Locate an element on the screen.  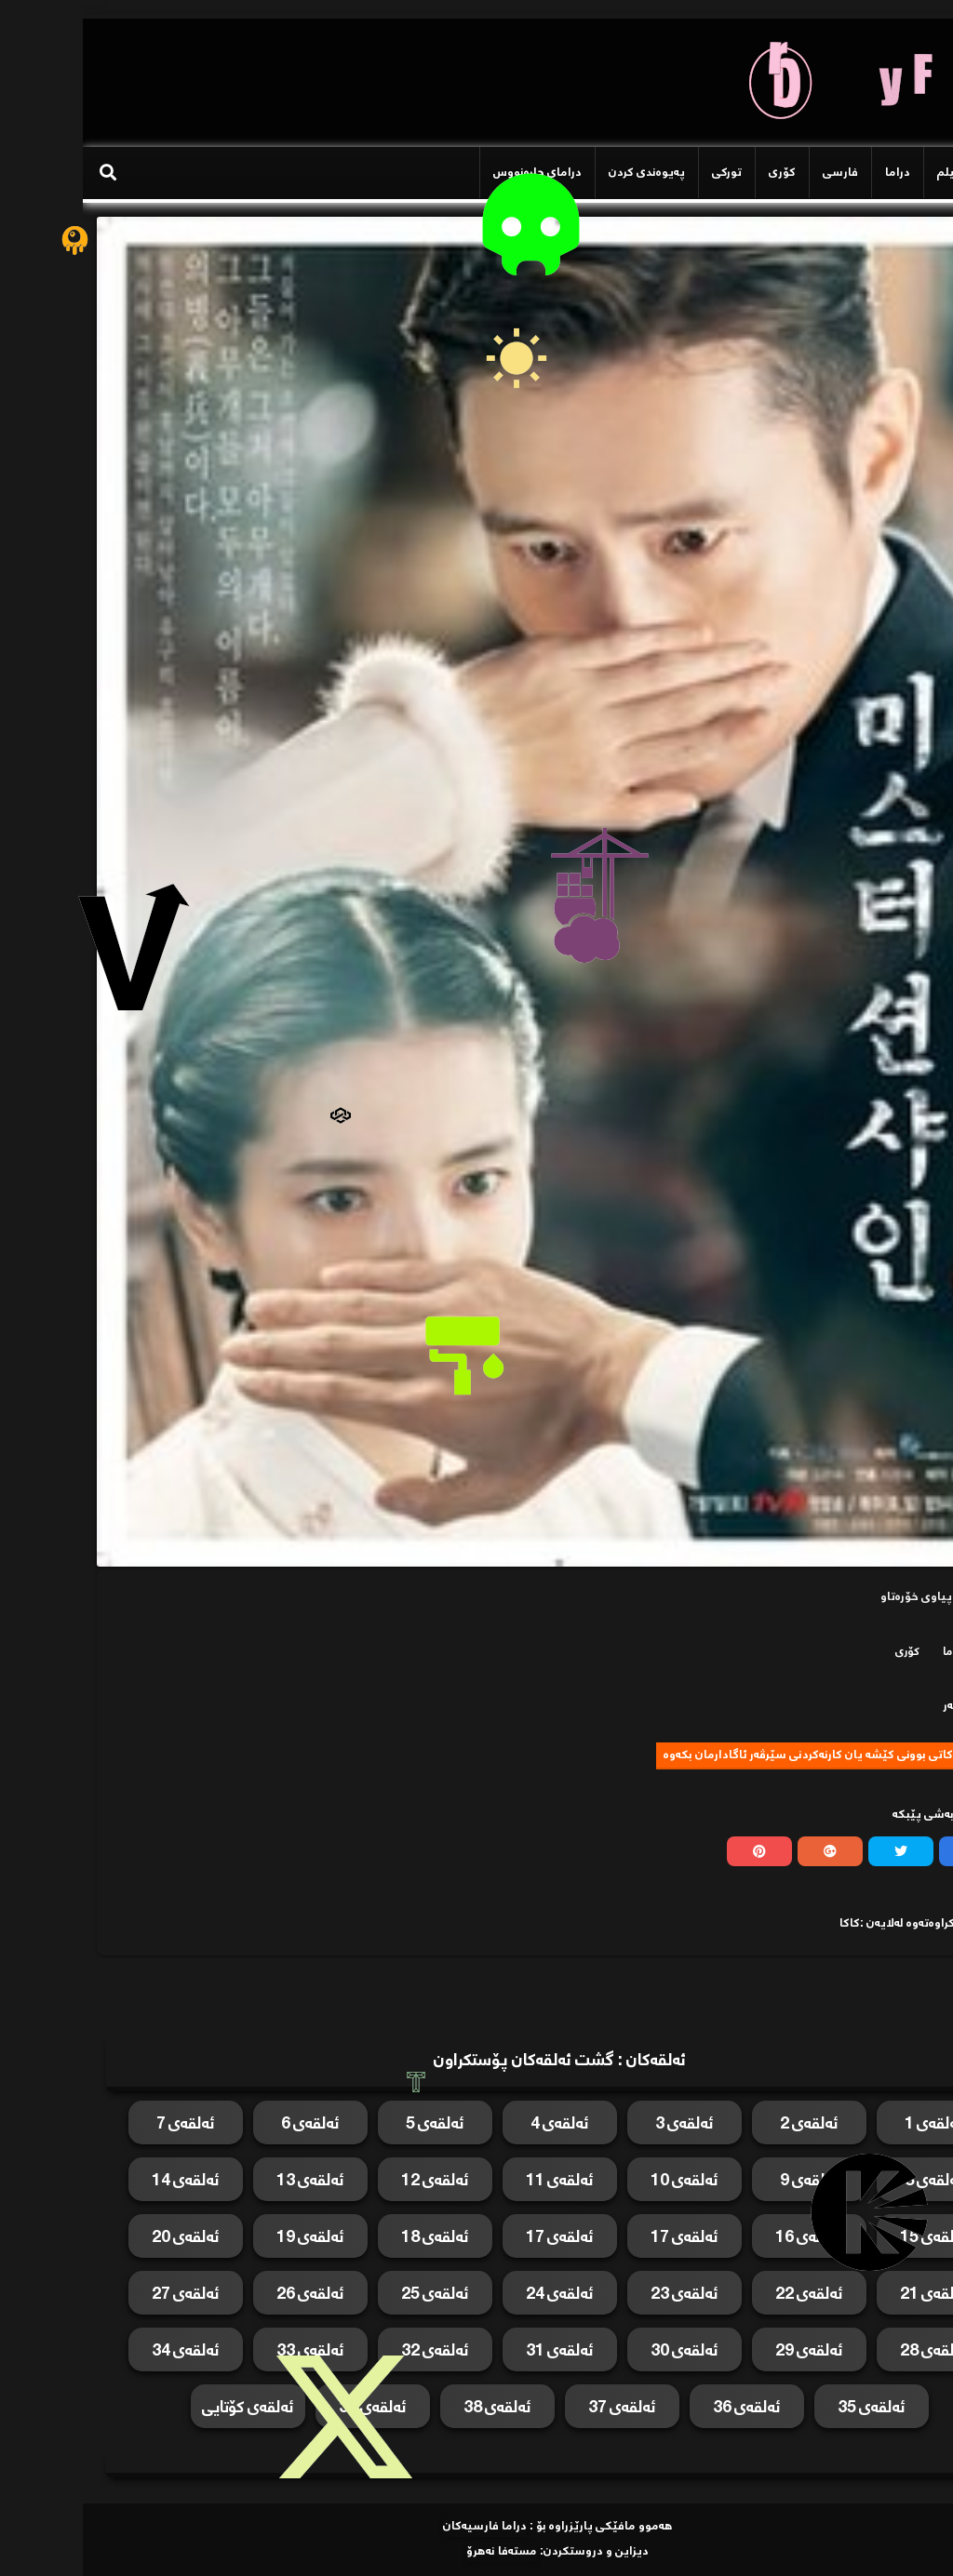
indicates danger or hazardous content is located at coordinates (530, 221).